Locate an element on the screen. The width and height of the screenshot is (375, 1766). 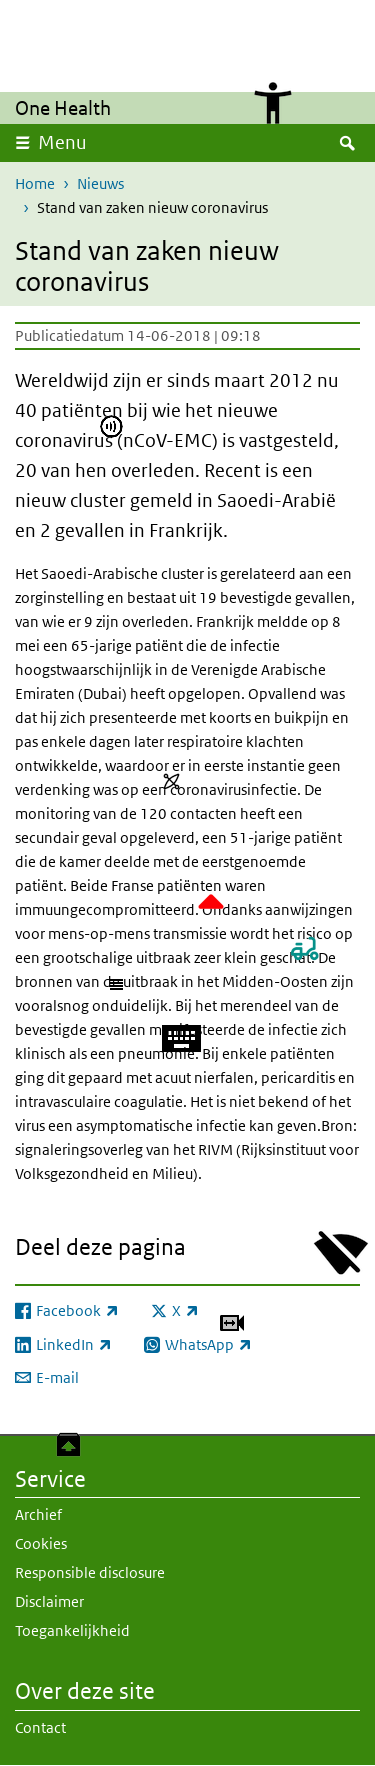
unarchive an item or message is located at coordinates (68, 1444).